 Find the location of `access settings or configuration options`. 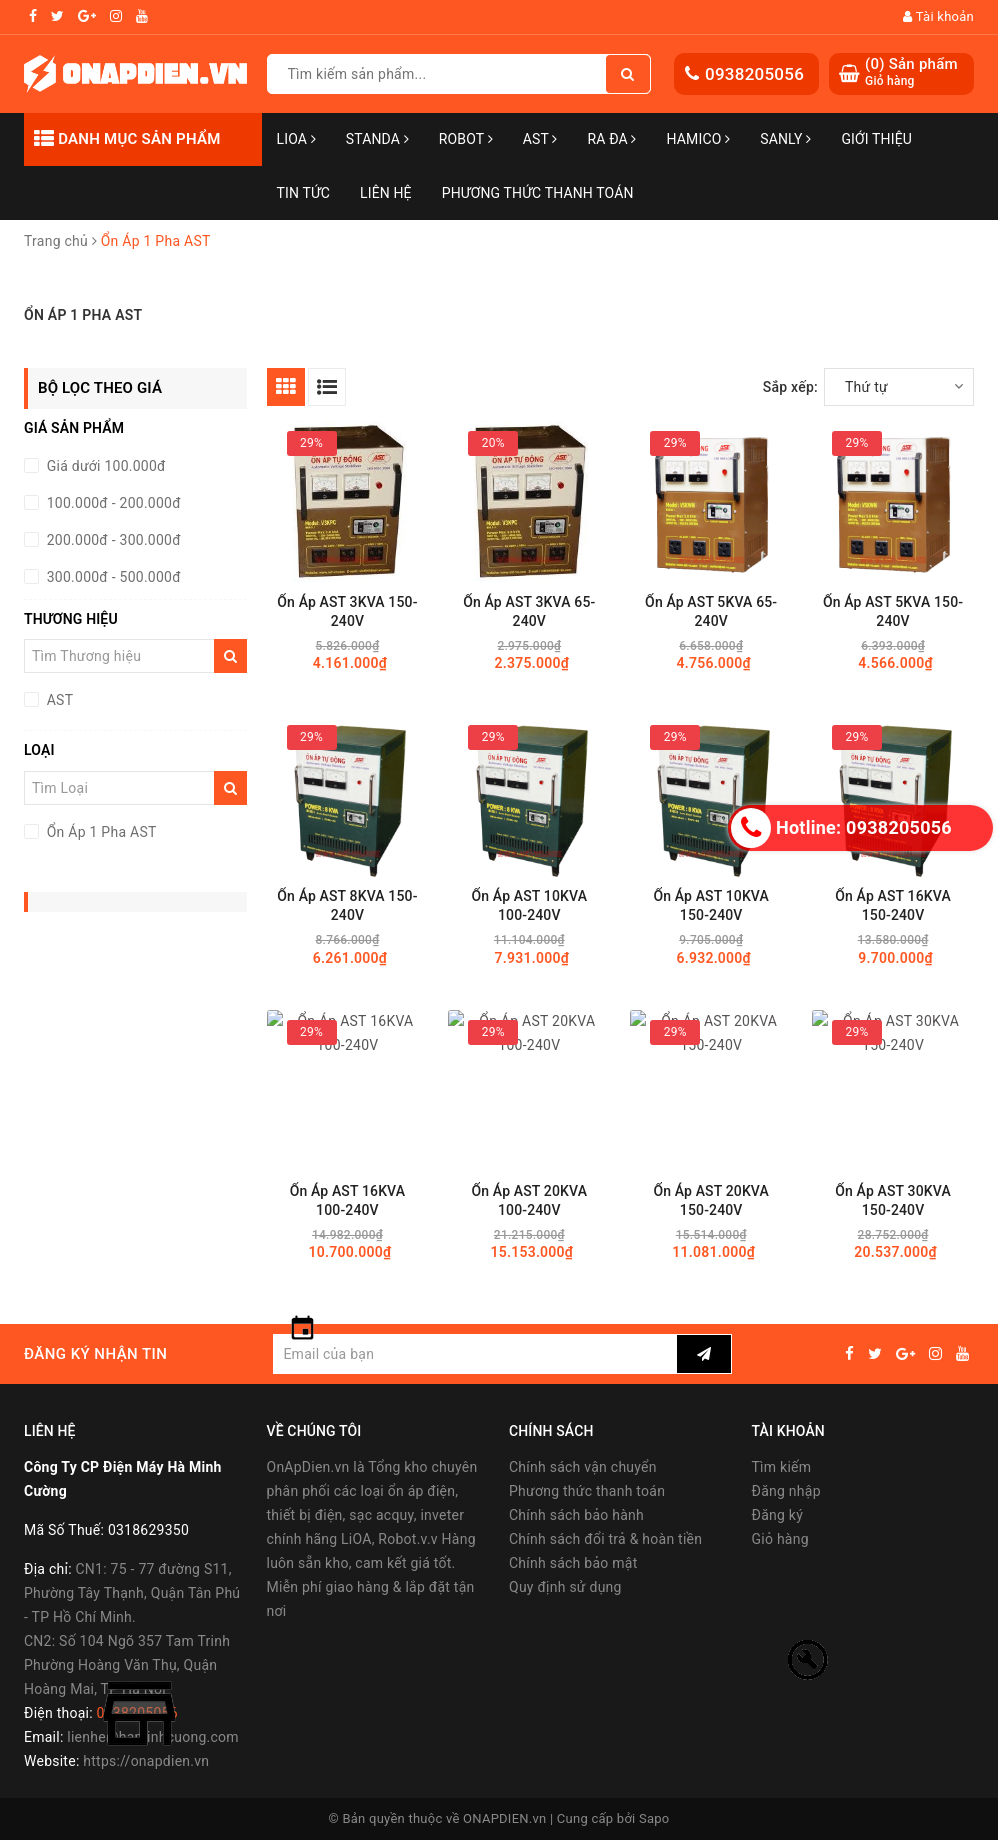

access settings or configuration options is located at coordinates (808, 1660).